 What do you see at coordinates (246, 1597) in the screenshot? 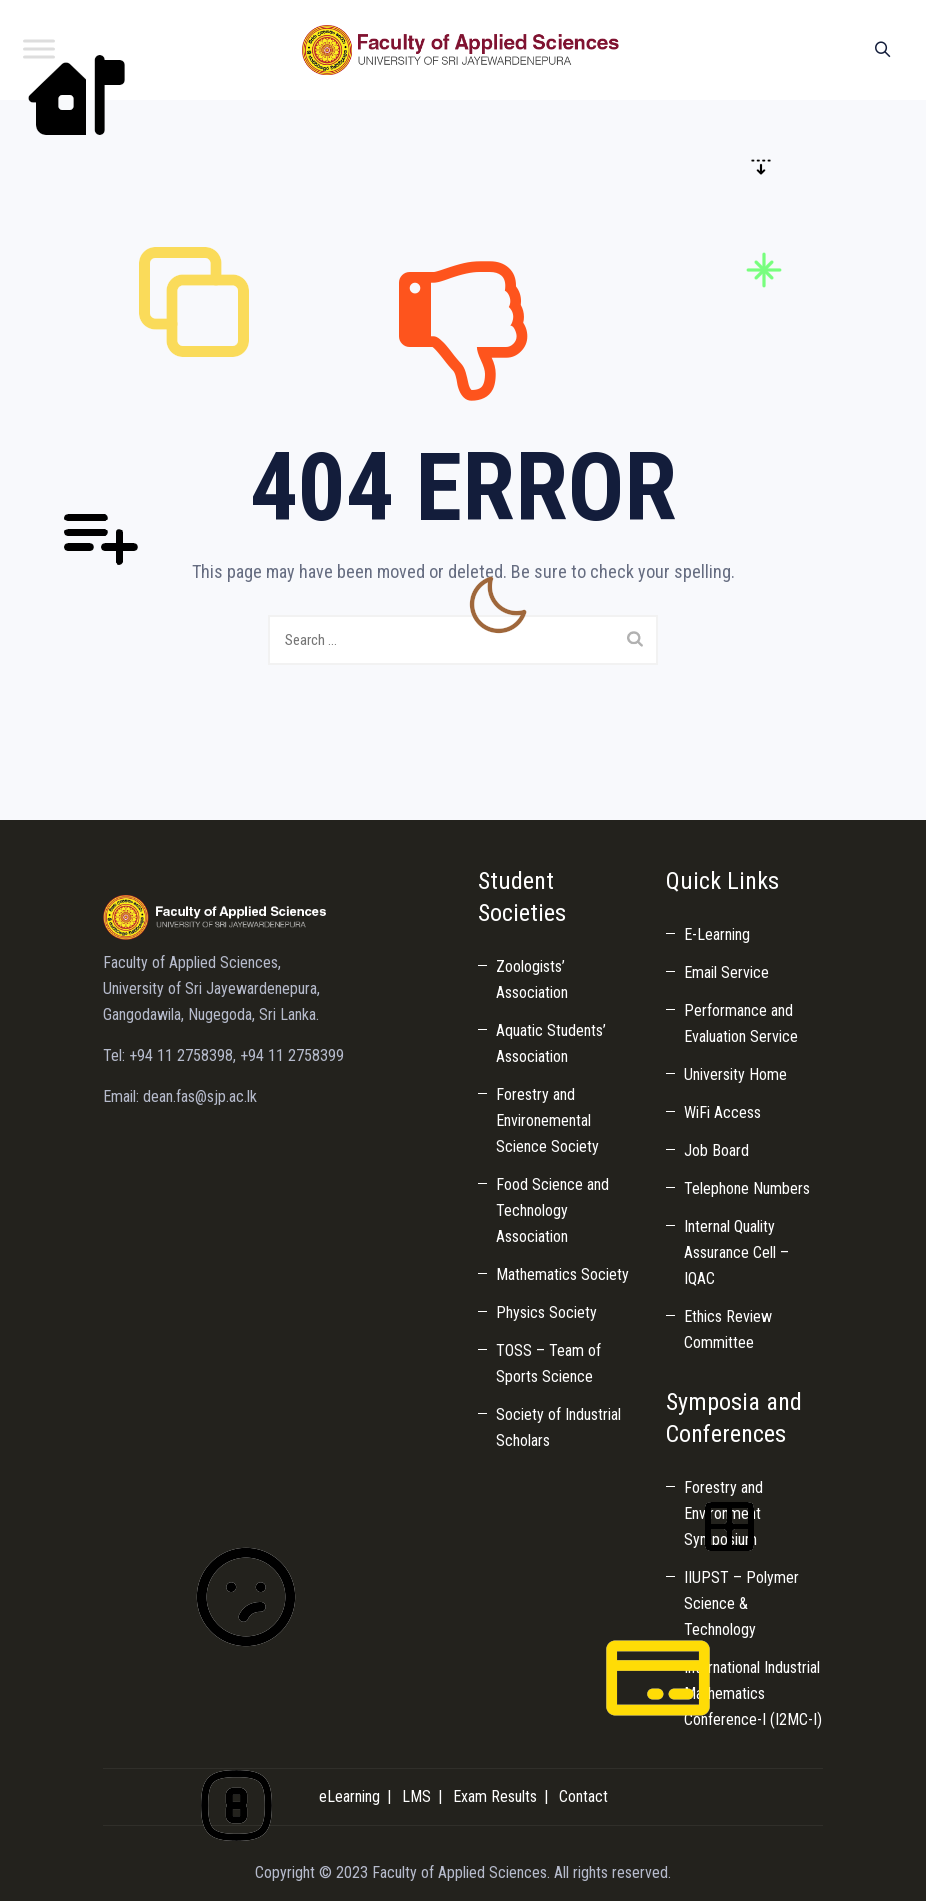
I see `indicate user frustration or negative feedback` at bounding box center [246, 1597].